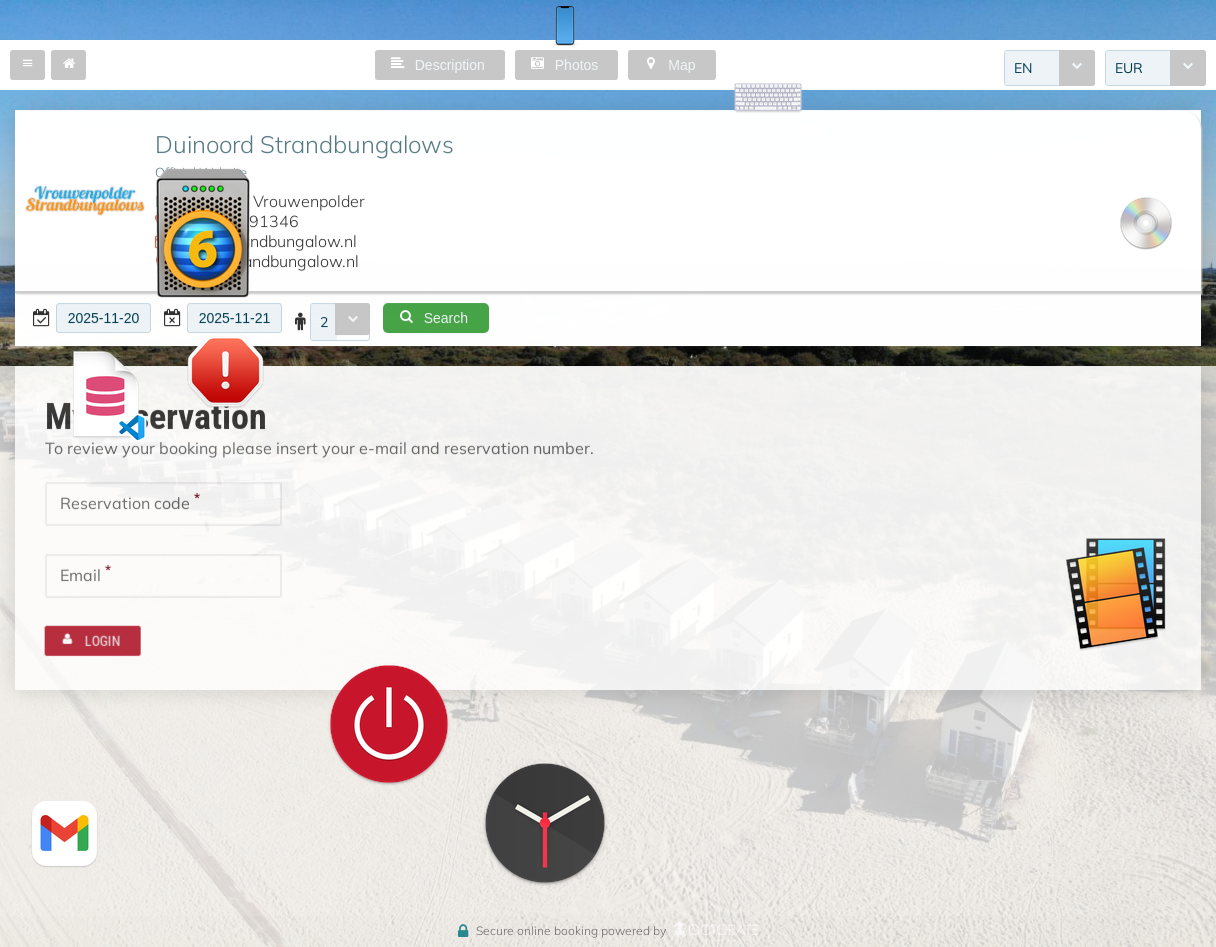  Describe the element at coordinates (64, 833) in the screenshot. I see `open Gmail email app` at that location.